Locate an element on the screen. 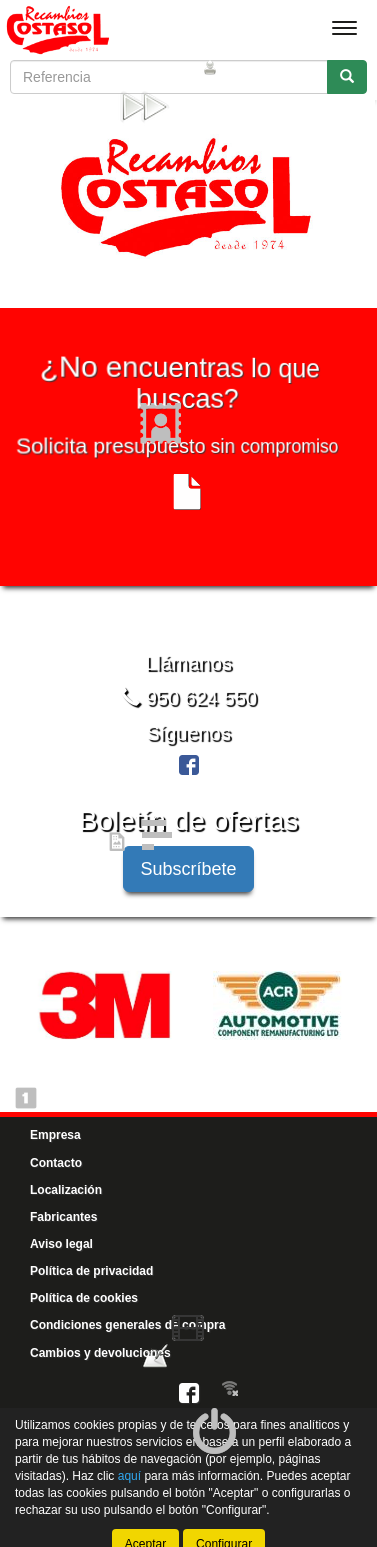  align text to the left margin is located at coordinates (157, 835).